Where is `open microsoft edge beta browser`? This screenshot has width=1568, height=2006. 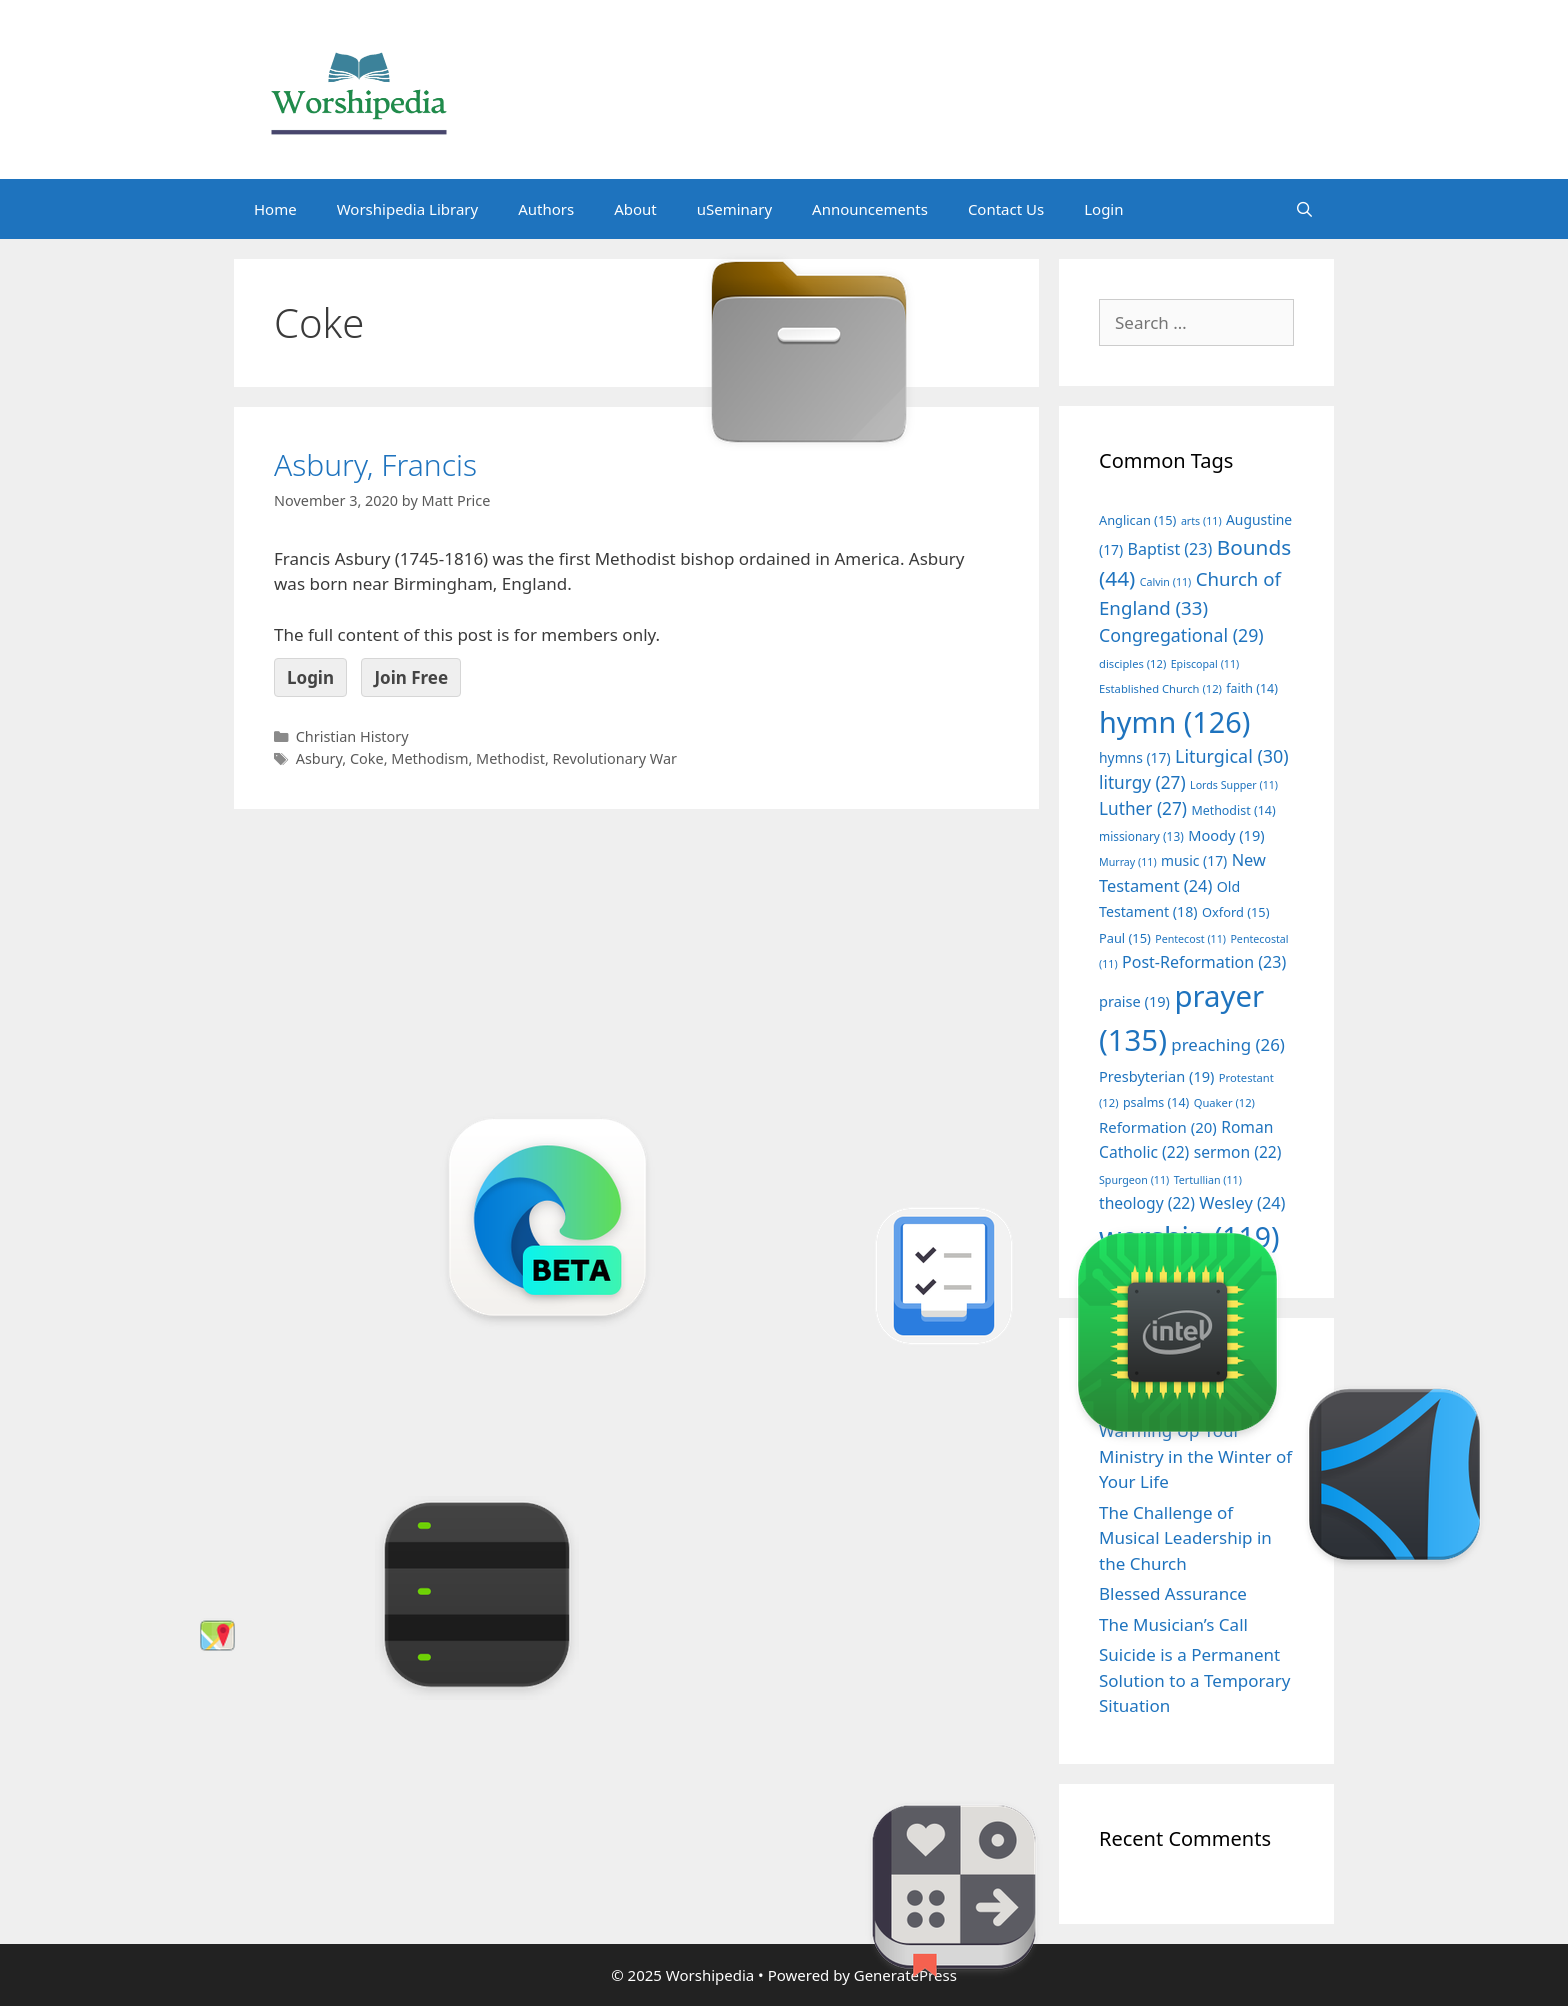 open microsoft edge beta browser is located at coordinates (547, 1217).